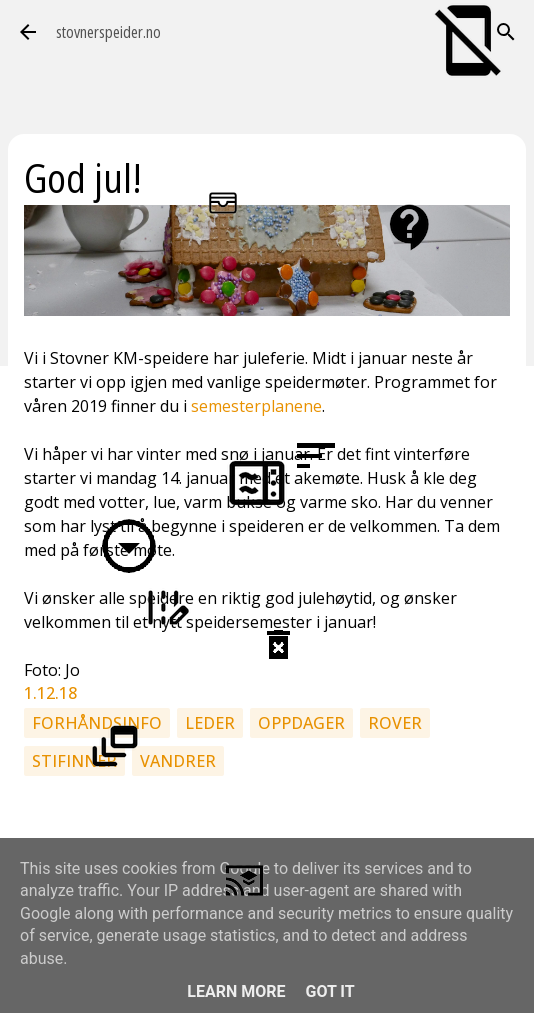 The width and height of the screenshot is (534, 1013). What do you see at coordinates (468, 40) in the screenshot?
I see `disable mobile device or phone features` at bounding box center [468, 40].